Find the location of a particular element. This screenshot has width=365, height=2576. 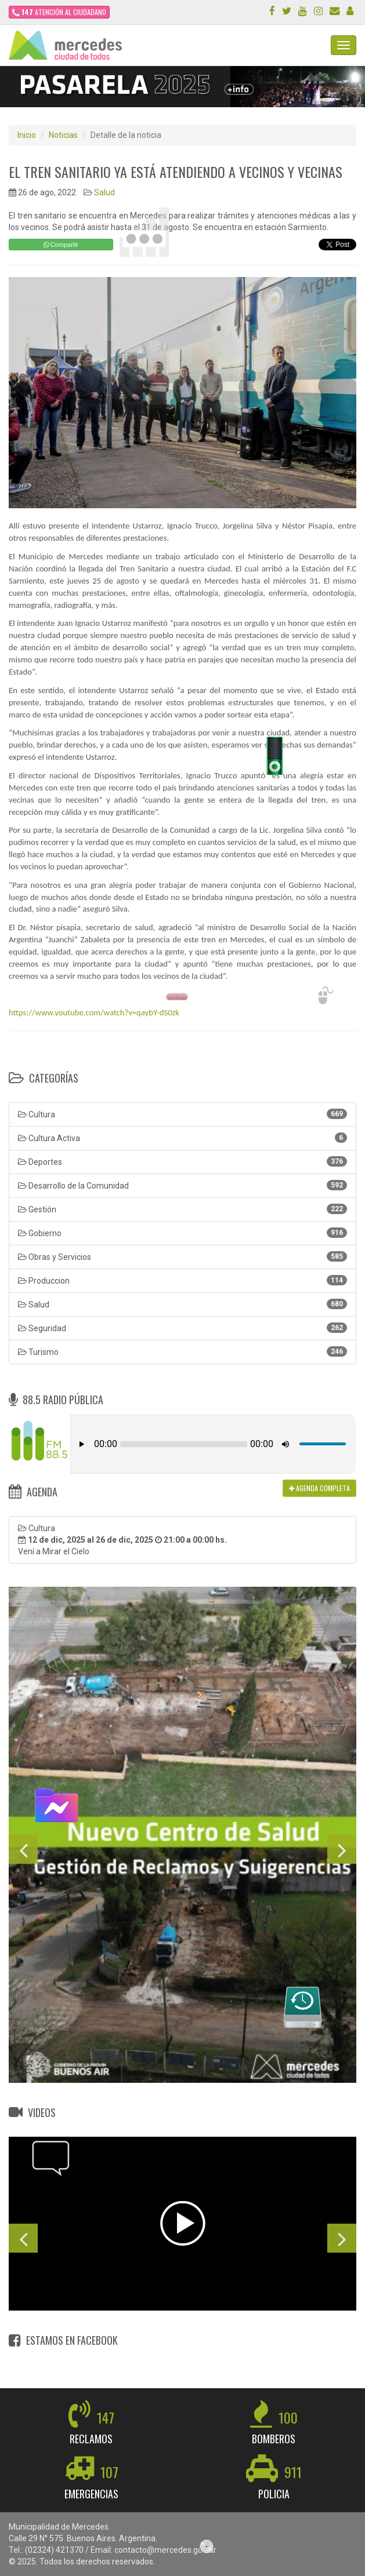

access time machine backup disk is located at coordinates (302, 2008).